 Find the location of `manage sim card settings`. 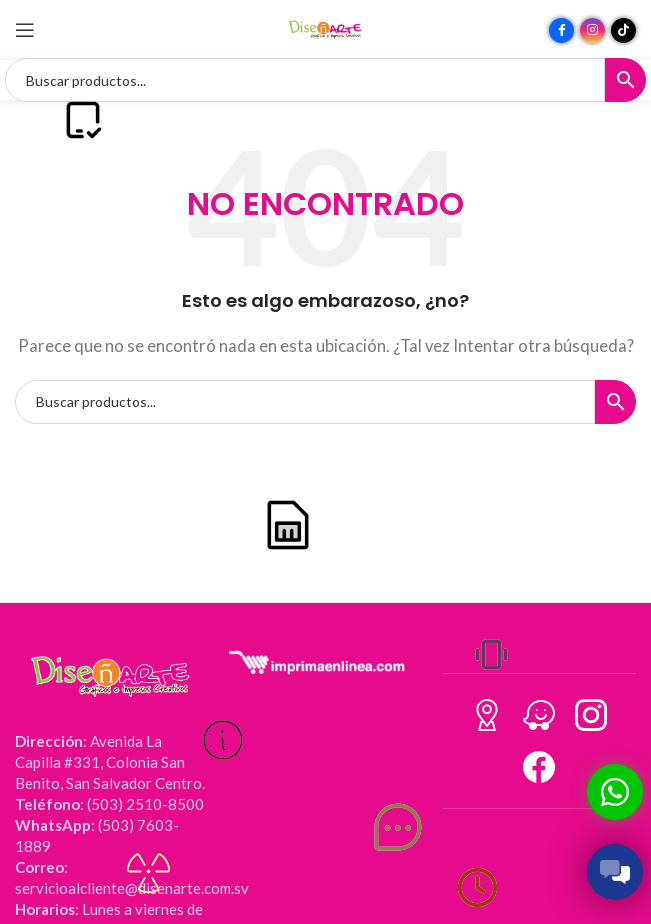

manage sim card settings is located at coordinates (288, 525).